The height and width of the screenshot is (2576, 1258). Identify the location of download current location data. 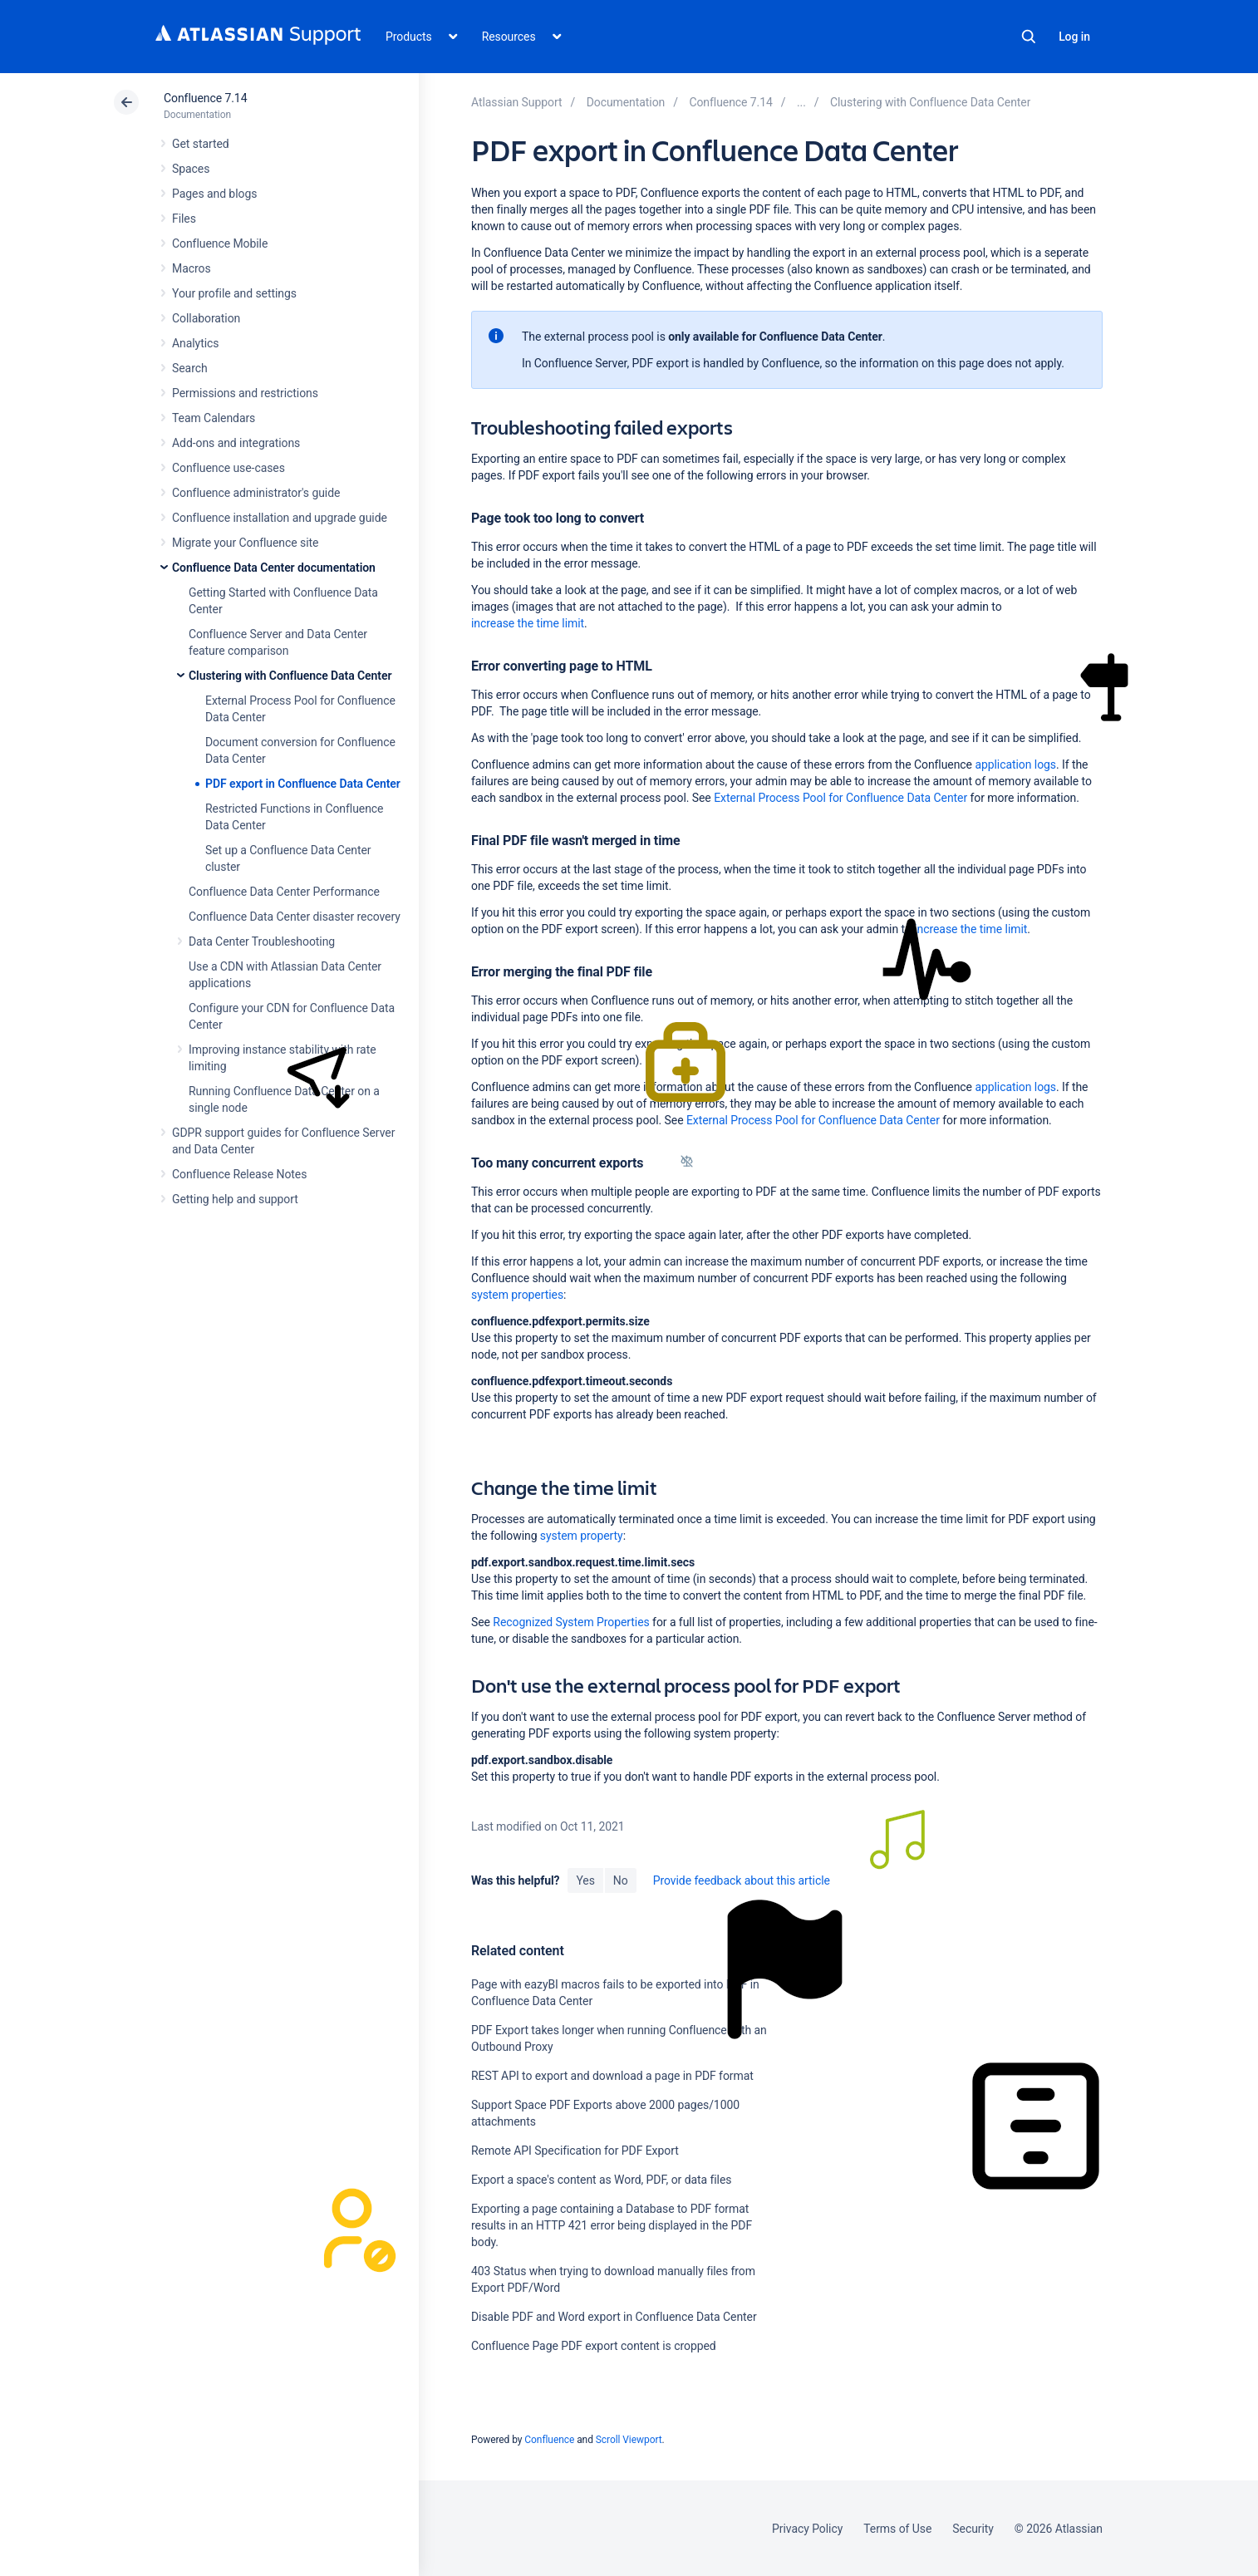
(317, 1076).